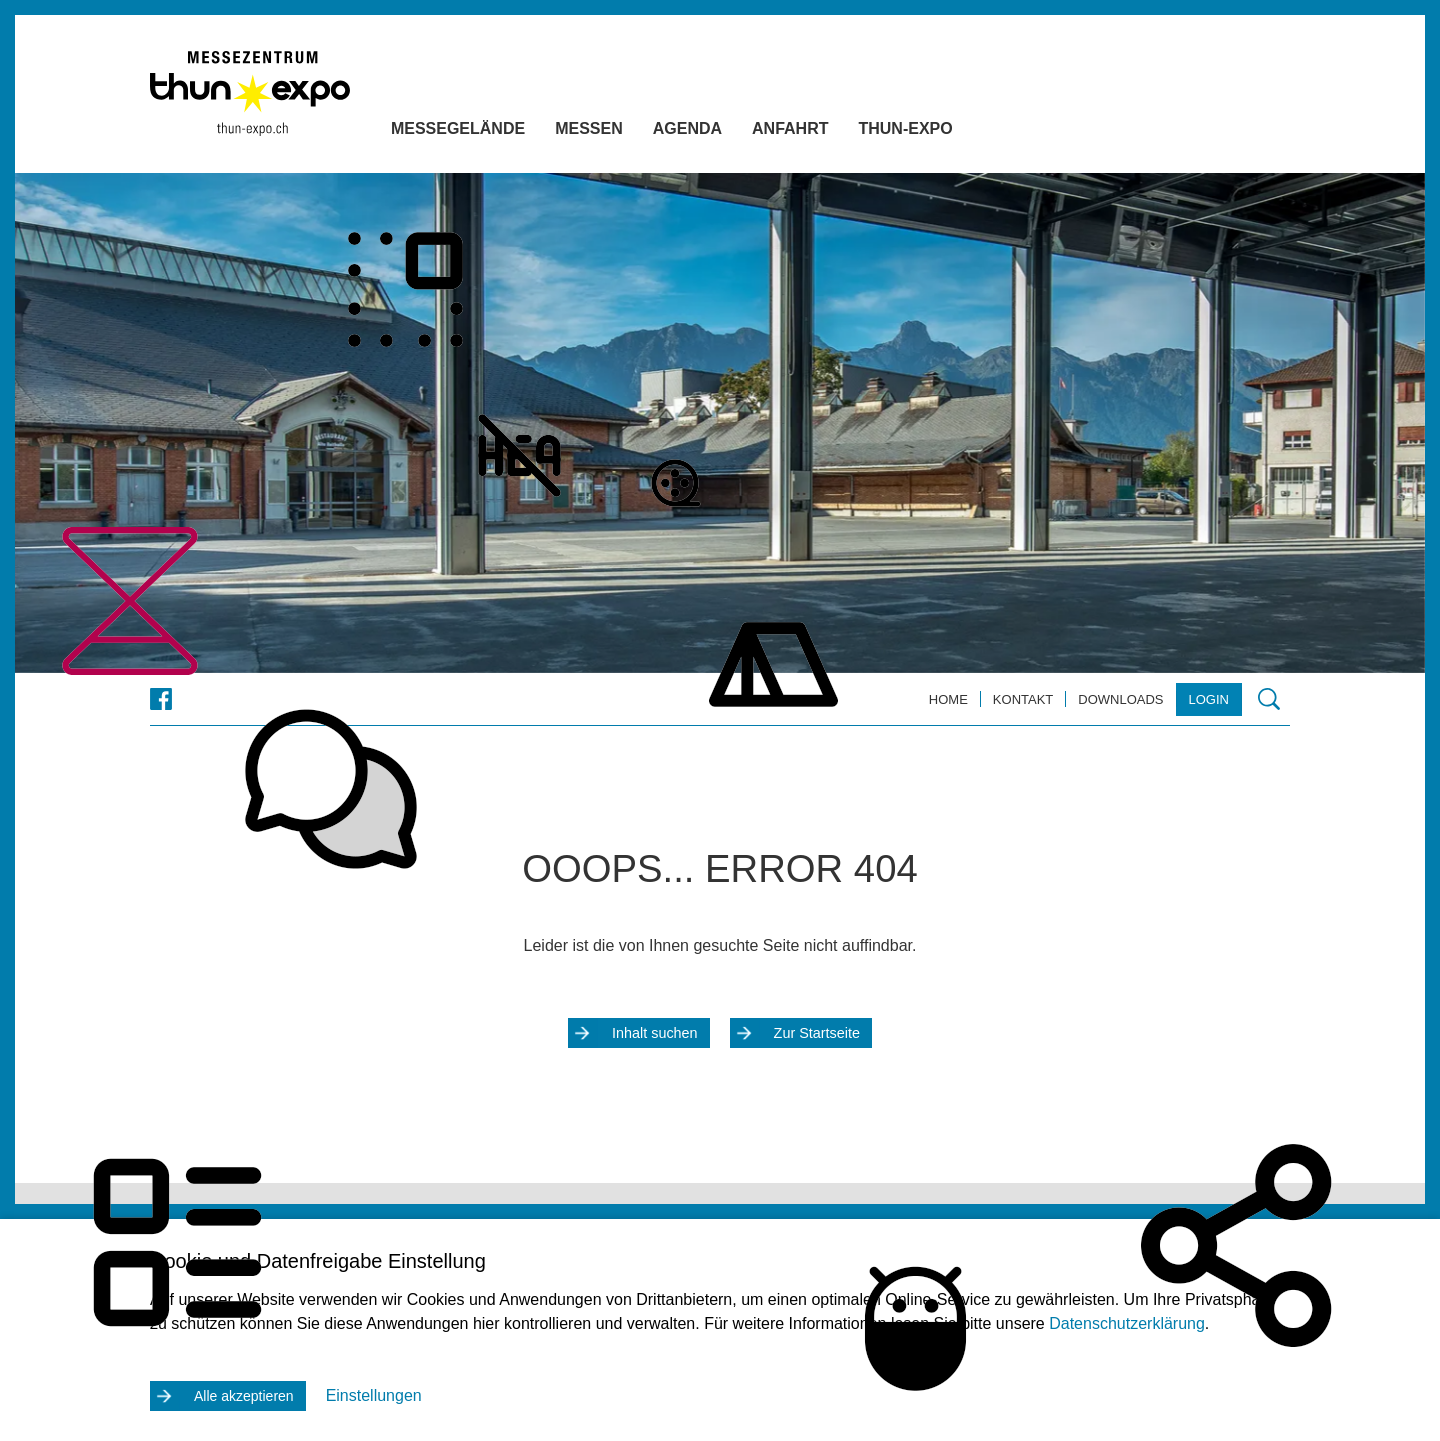 This screenshot has width=1440, height=1441. I want to click on indicates time running low or nearly expired, so click(130, 601).